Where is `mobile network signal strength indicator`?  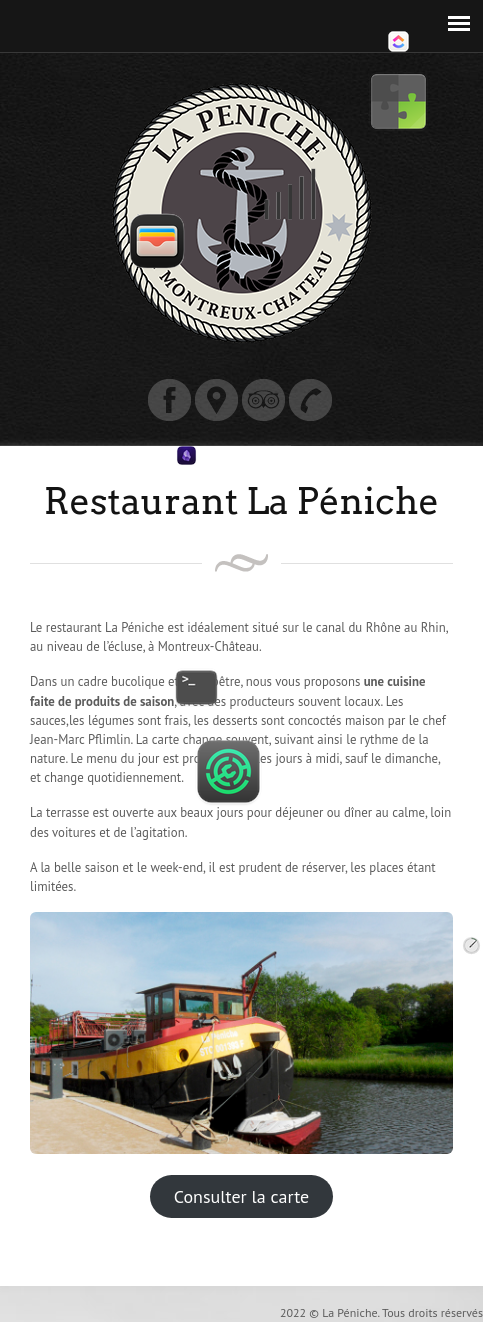
mobile network signal strength indicator is located at coordinates (292, 192).